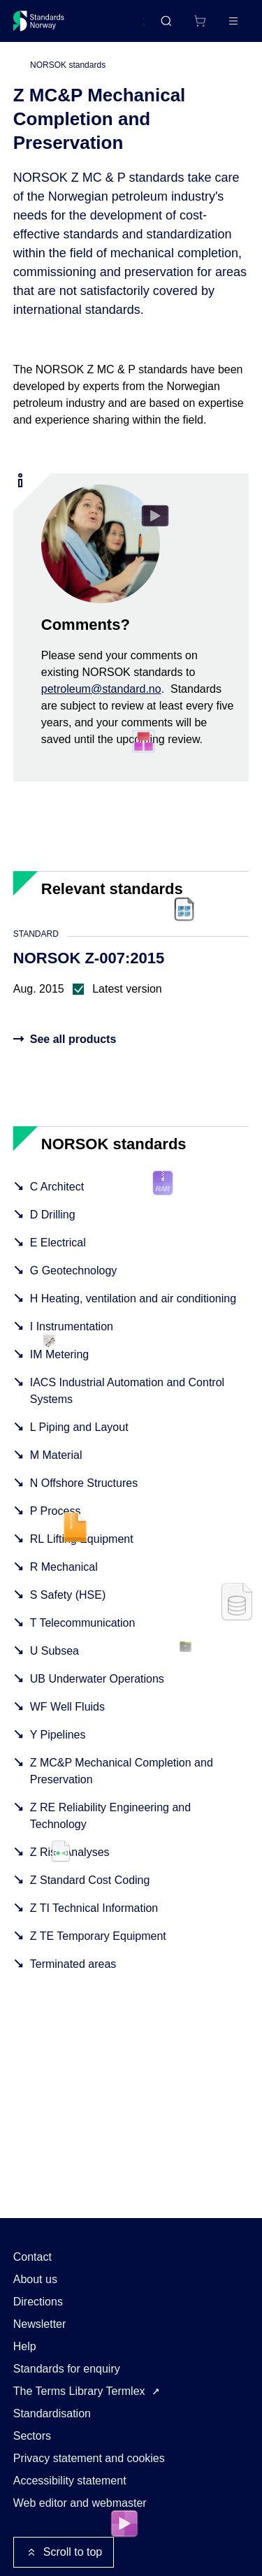 This screenshot has width=262, height=2576. Describe the element at coordinates (124, 2524) in the screenshot. I see `access media codec settings` at that location.